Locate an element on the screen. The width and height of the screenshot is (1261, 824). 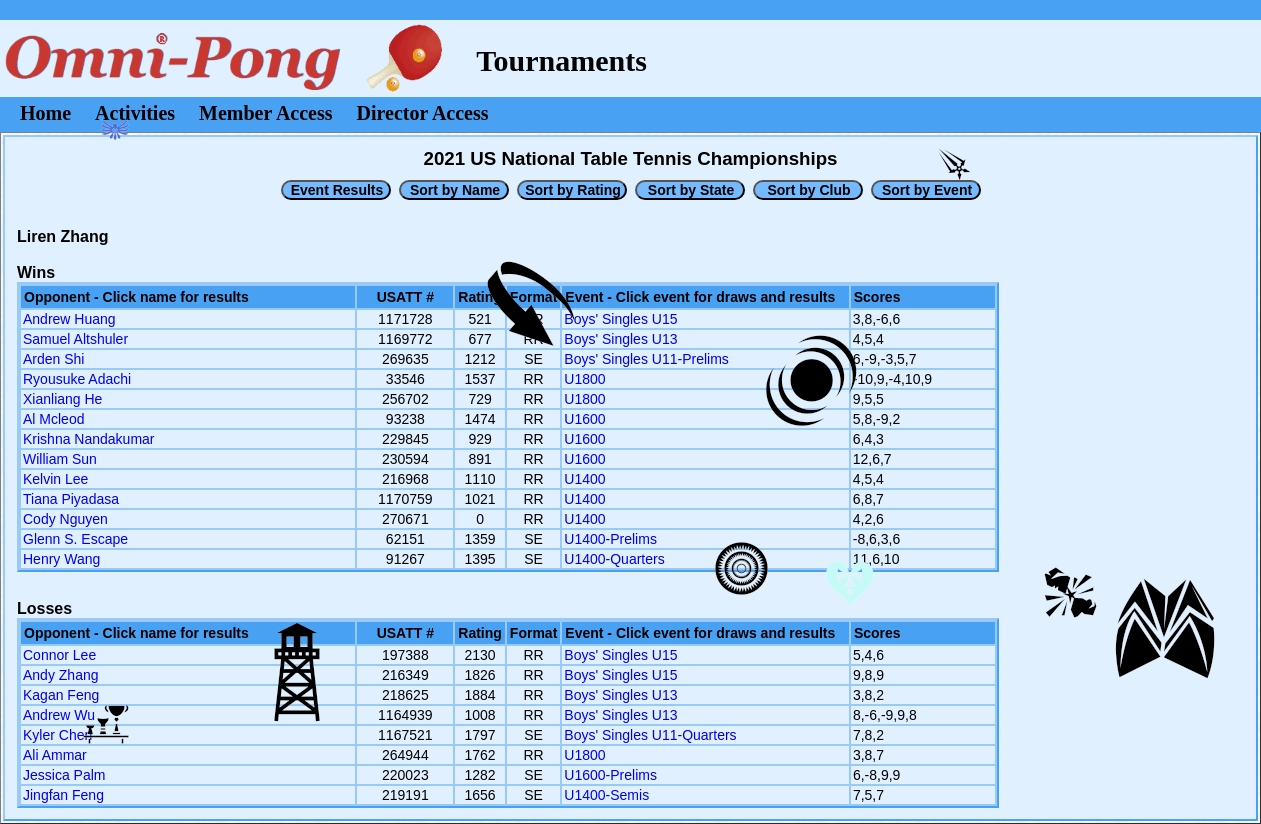
view or access lookout points on a map is located at coordinates (297, 671).